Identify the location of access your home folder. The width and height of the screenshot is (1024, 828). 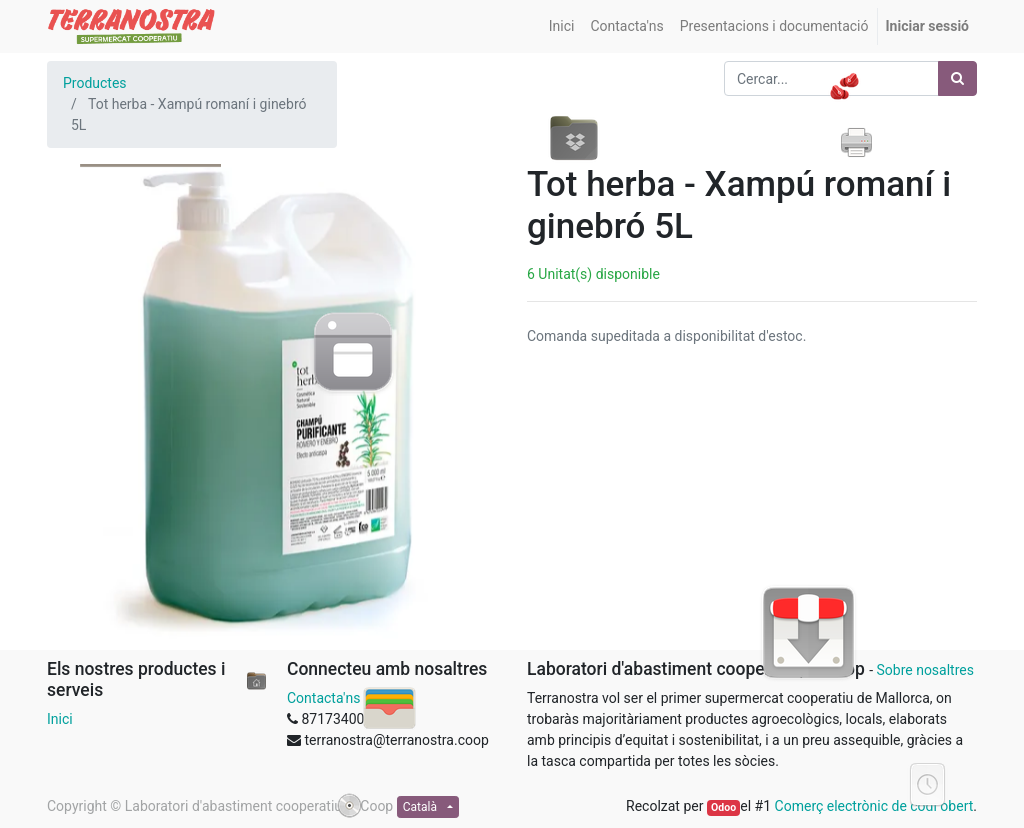
(256, 680).